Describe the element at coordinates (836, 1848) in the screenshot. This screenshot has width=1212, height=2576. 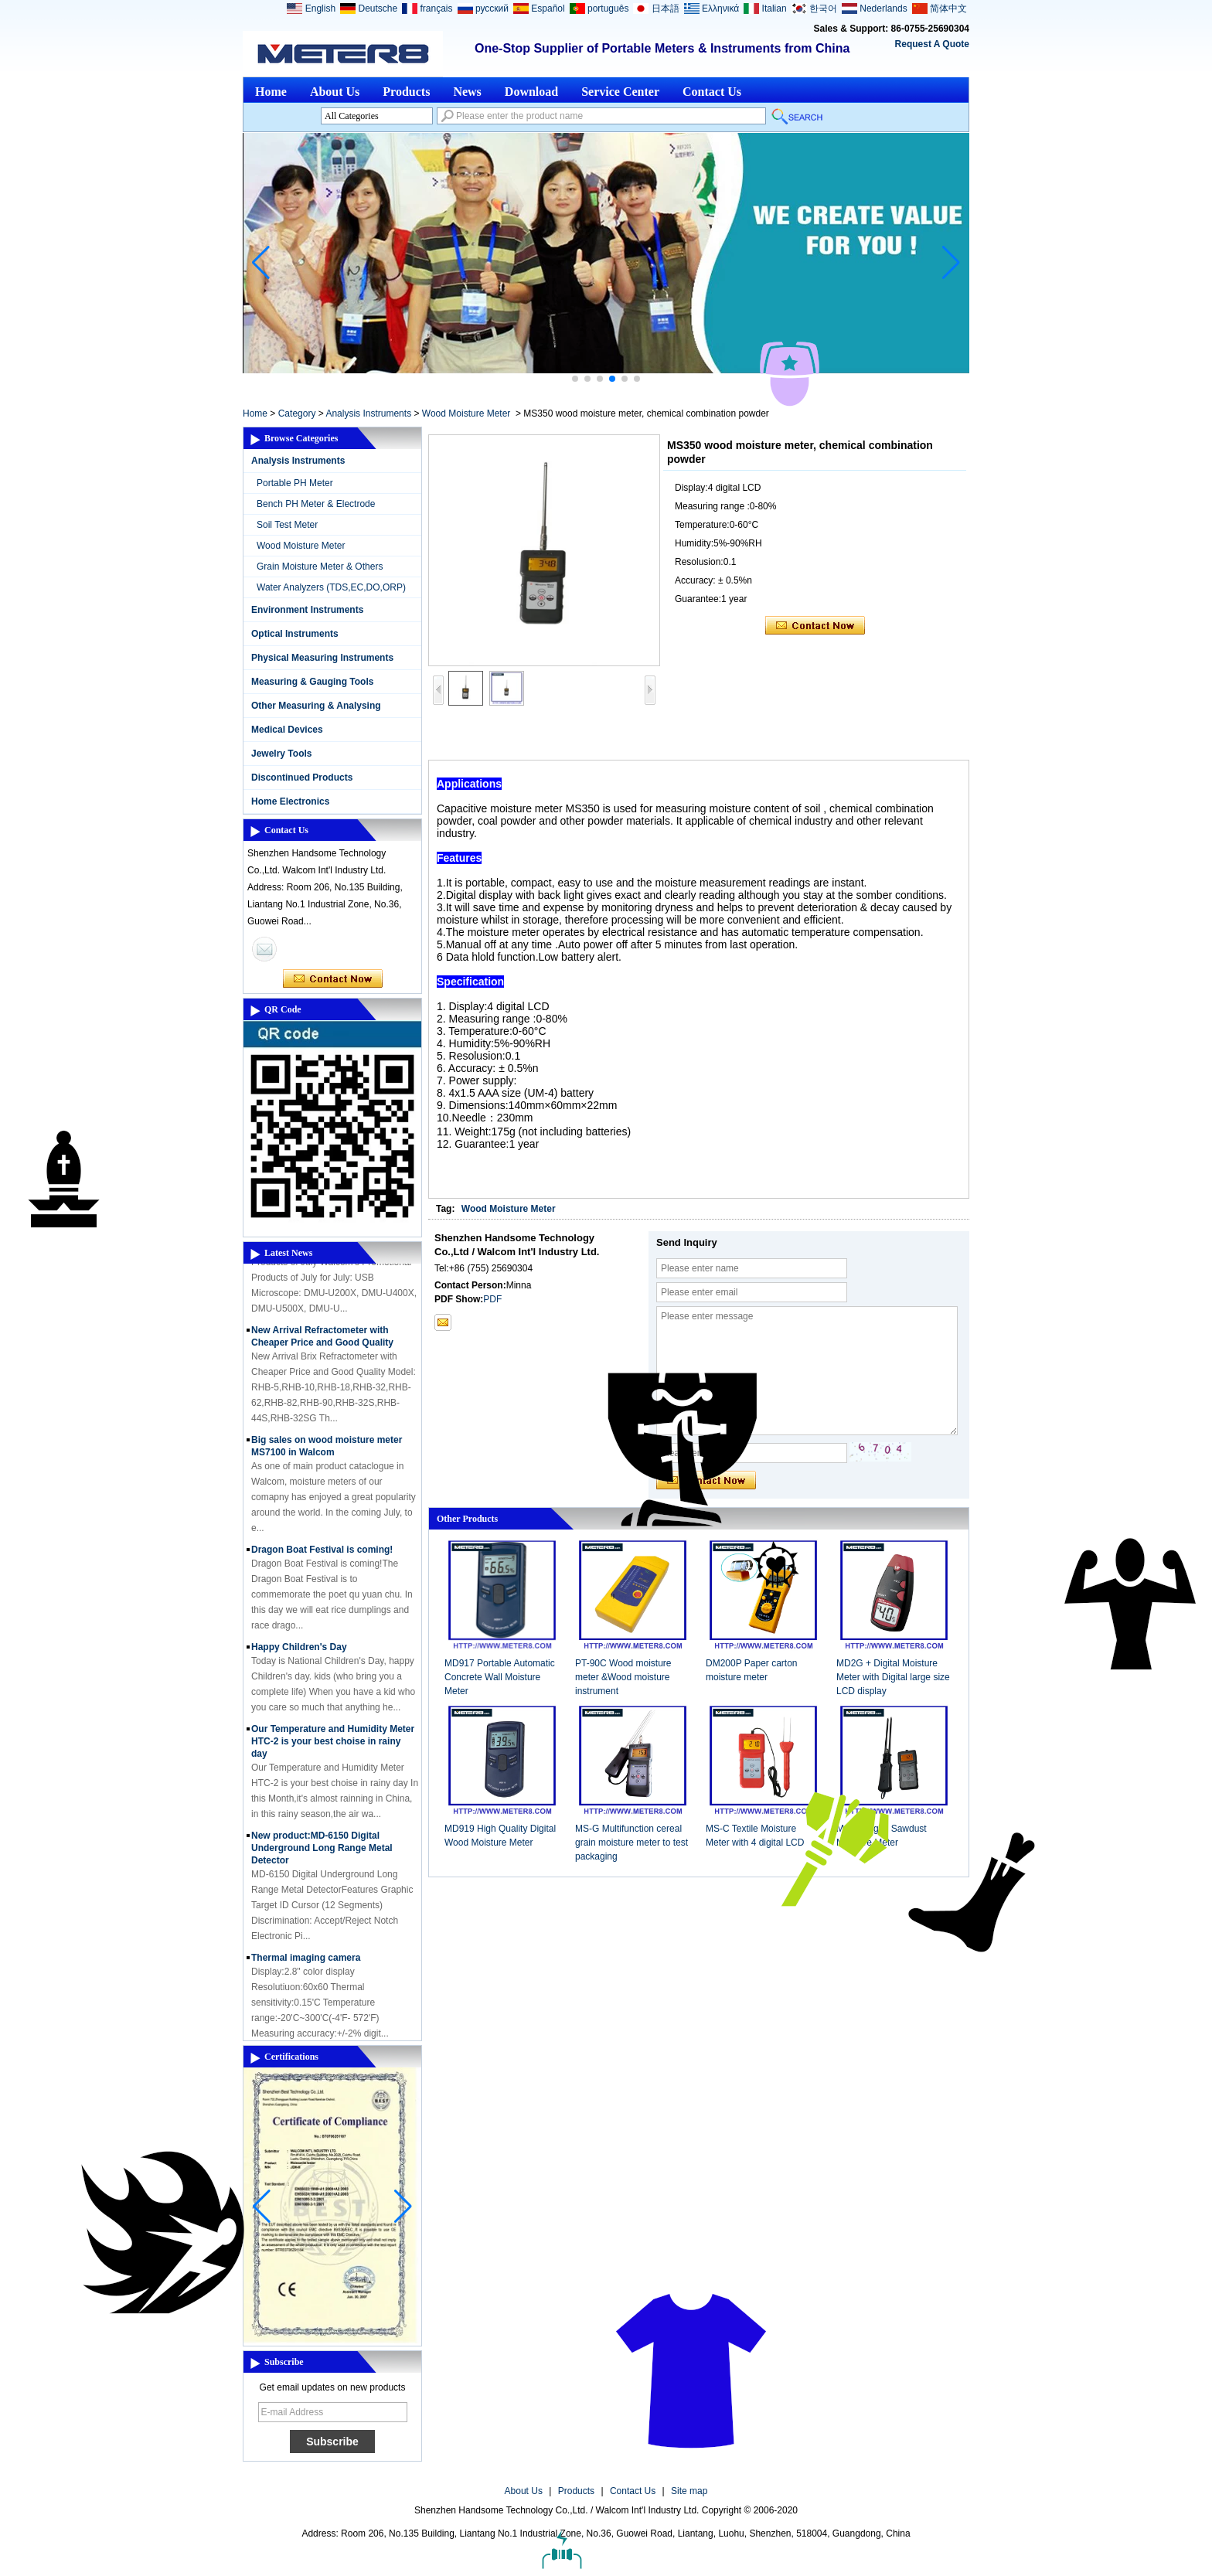
I see `stone age or primitive tool category in a crafting game` at that location.